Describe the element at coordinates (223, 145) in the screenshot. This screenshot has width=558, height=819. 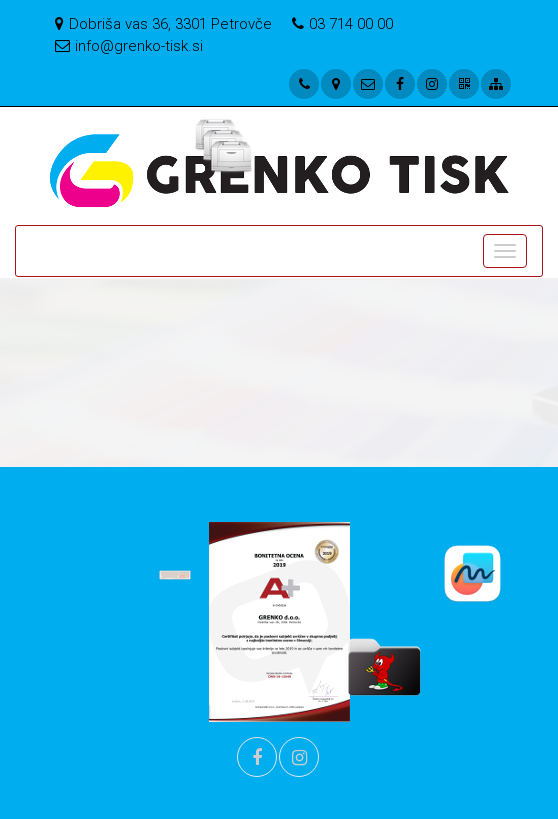
I see `access shared printer pool or network printers` at that location.